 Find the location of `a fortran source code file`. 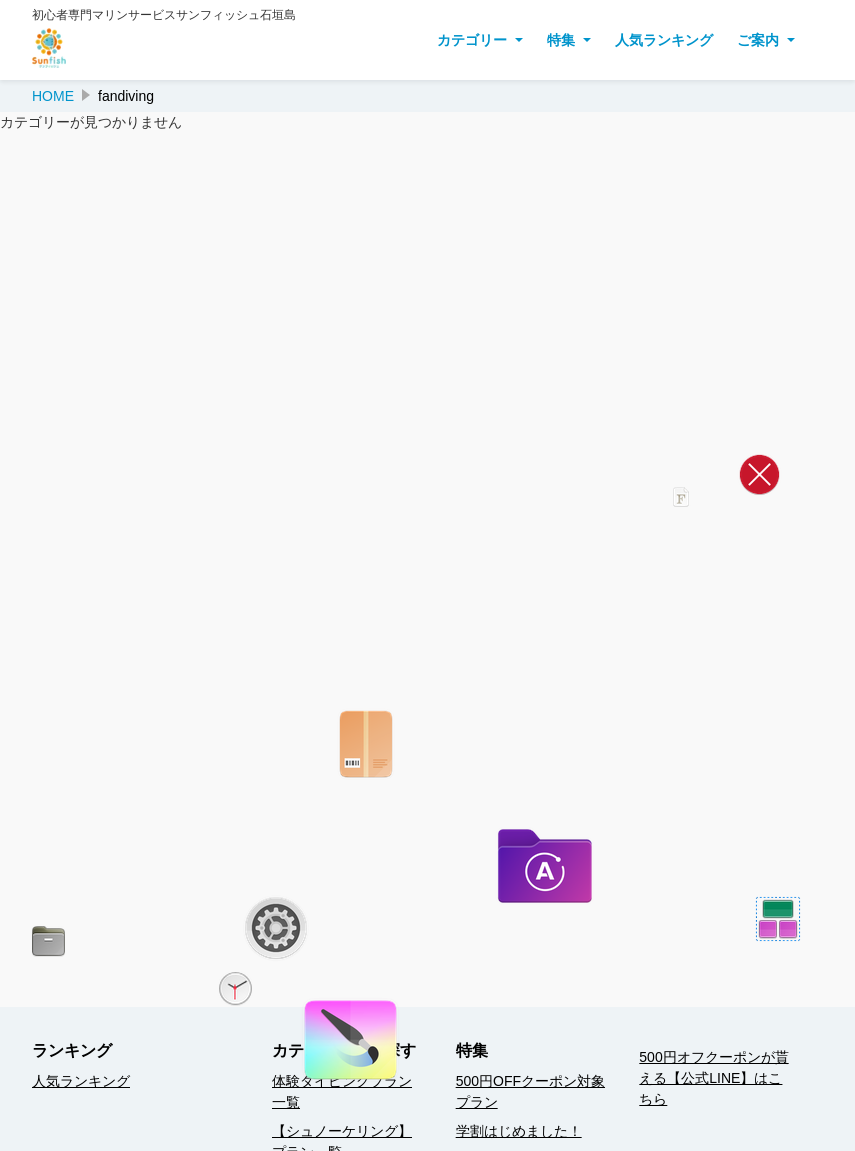

a fortran source code file is located at coordinates (681, 497).